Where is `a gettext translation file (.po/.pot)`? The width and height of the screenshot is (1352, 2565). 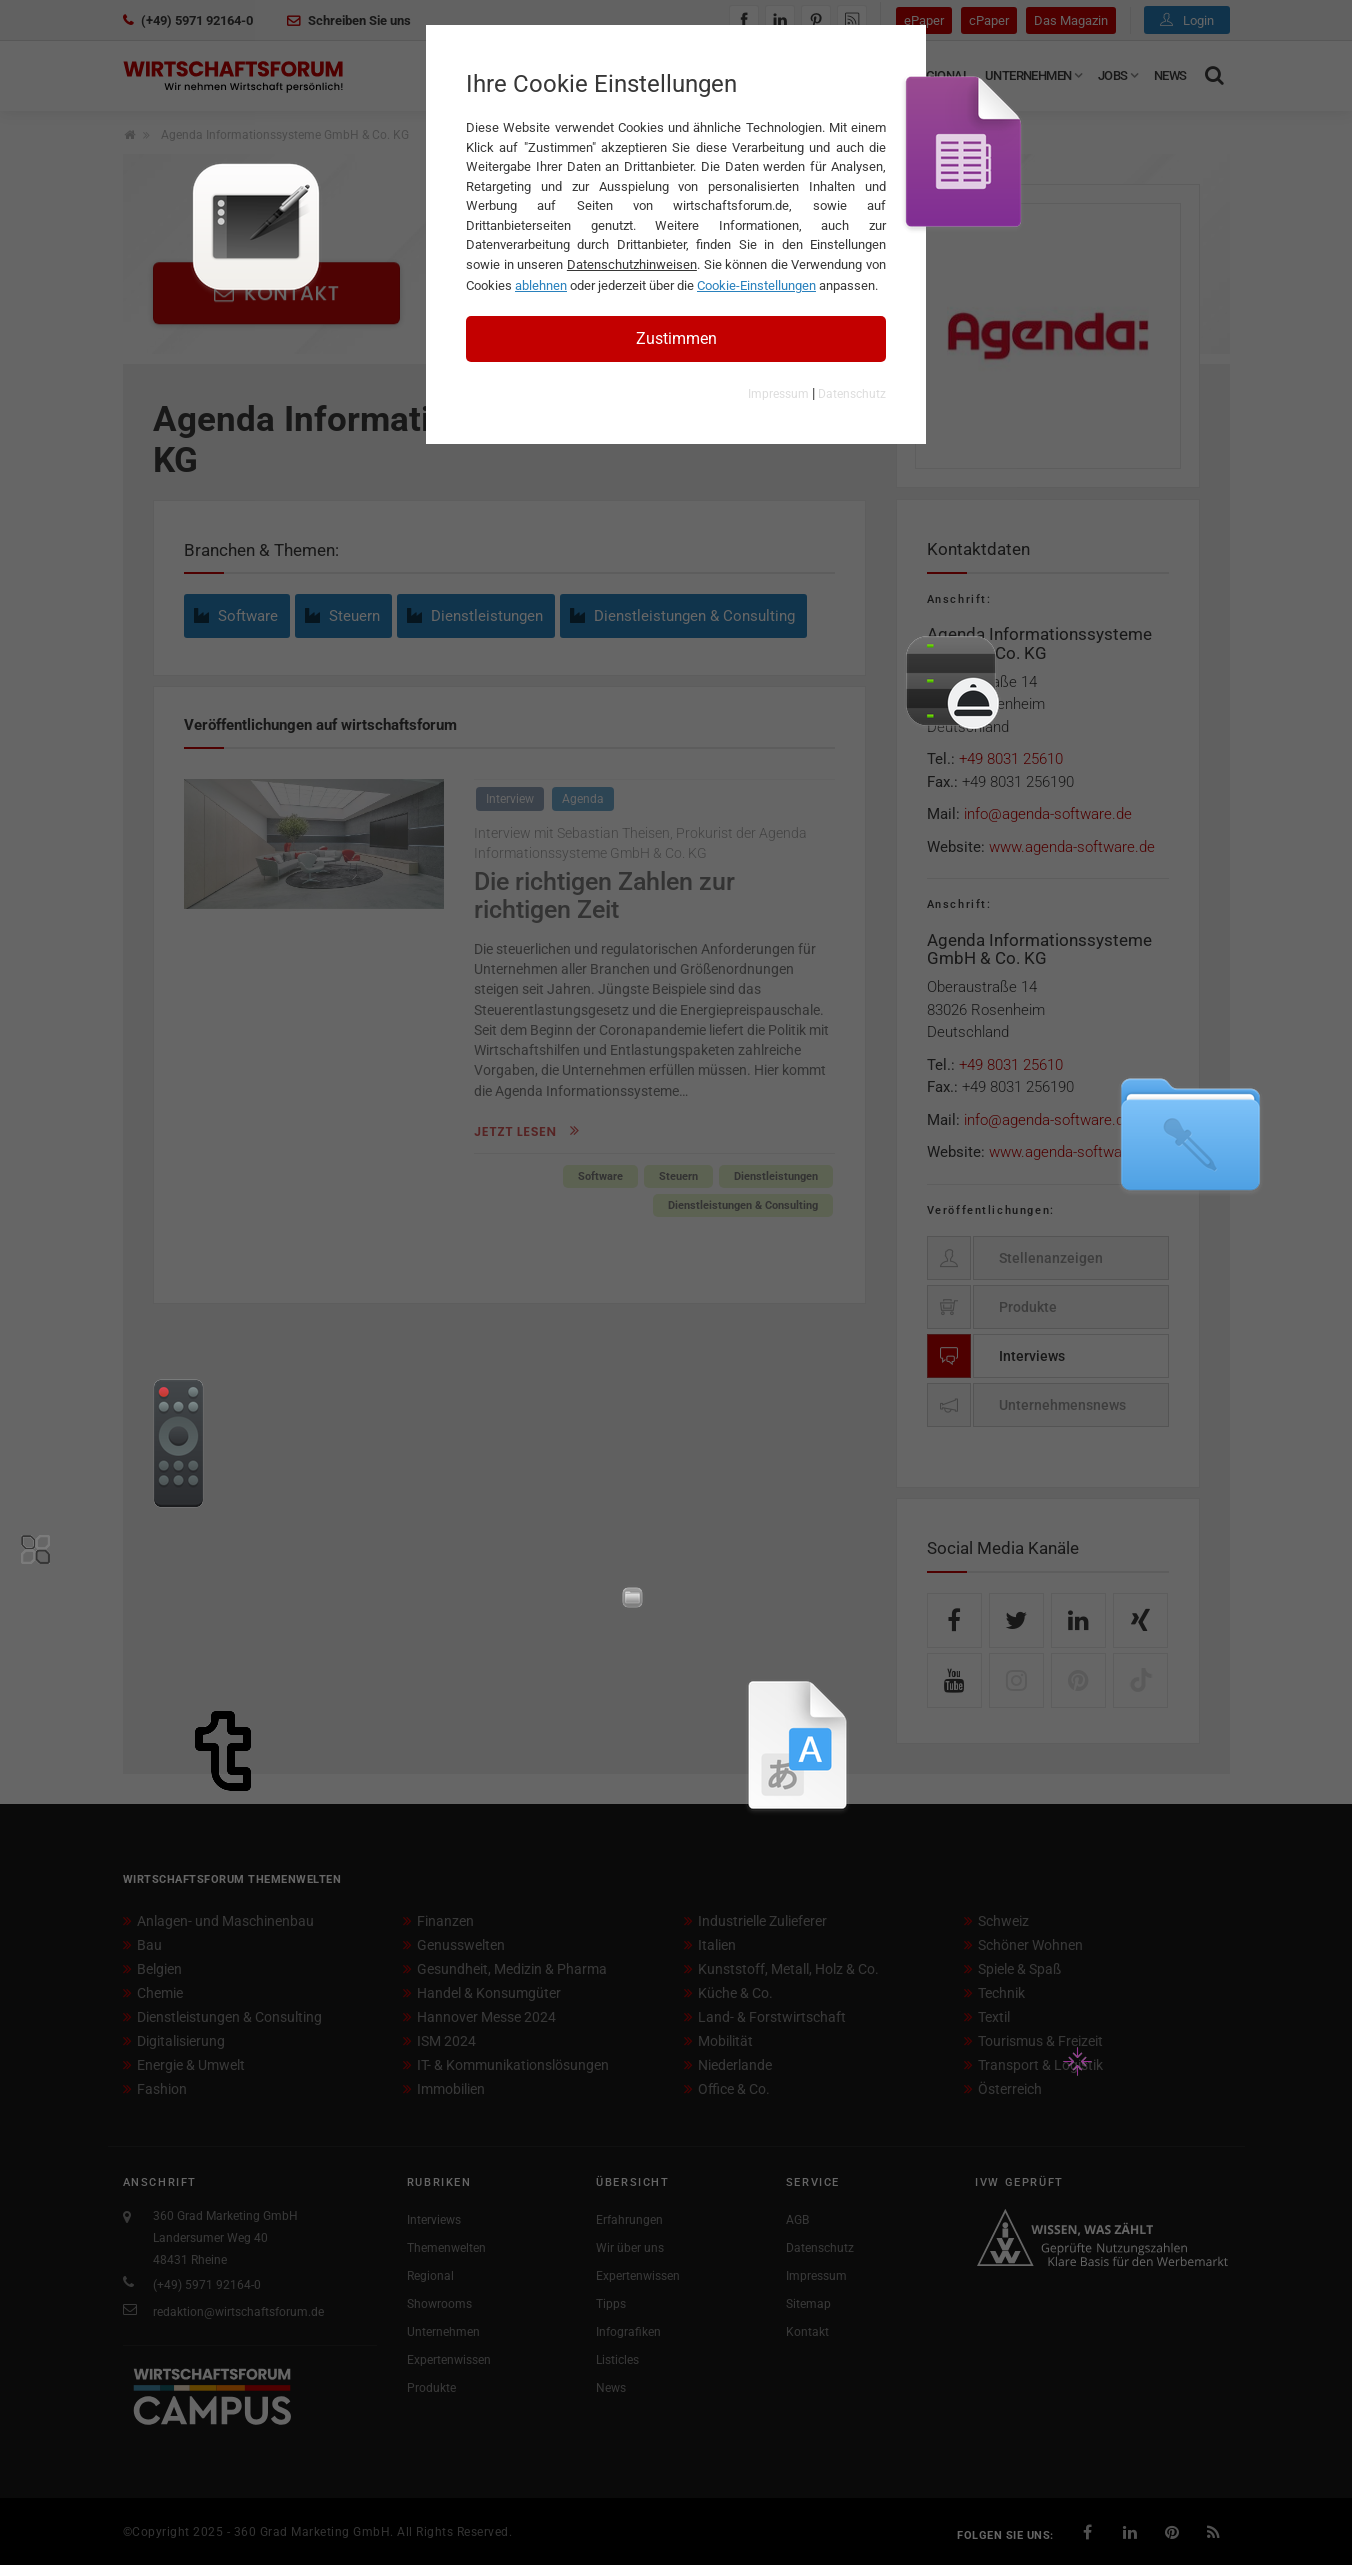
a gettext translation file (.po/.pot) is located at coordinates (797, 1747).